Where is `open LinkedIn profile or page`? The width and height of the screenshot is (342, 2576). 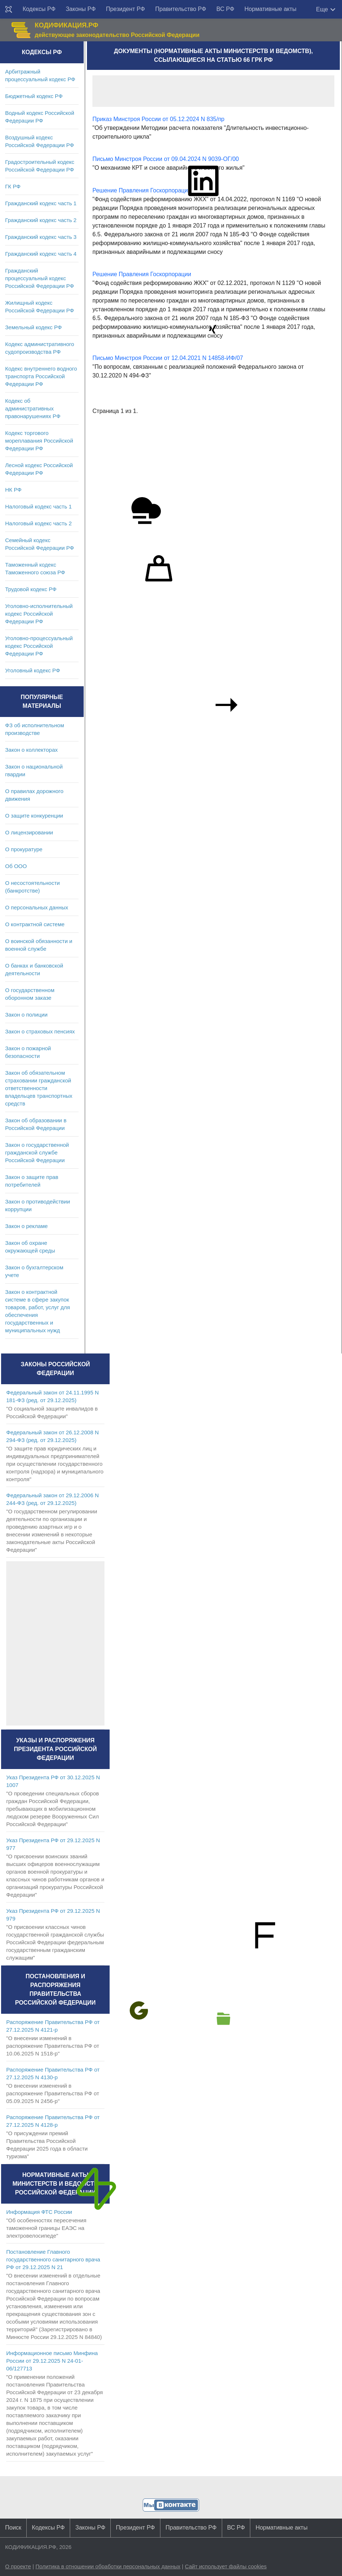 open LinkedIn profile or page is located at coordinates (203, 181).